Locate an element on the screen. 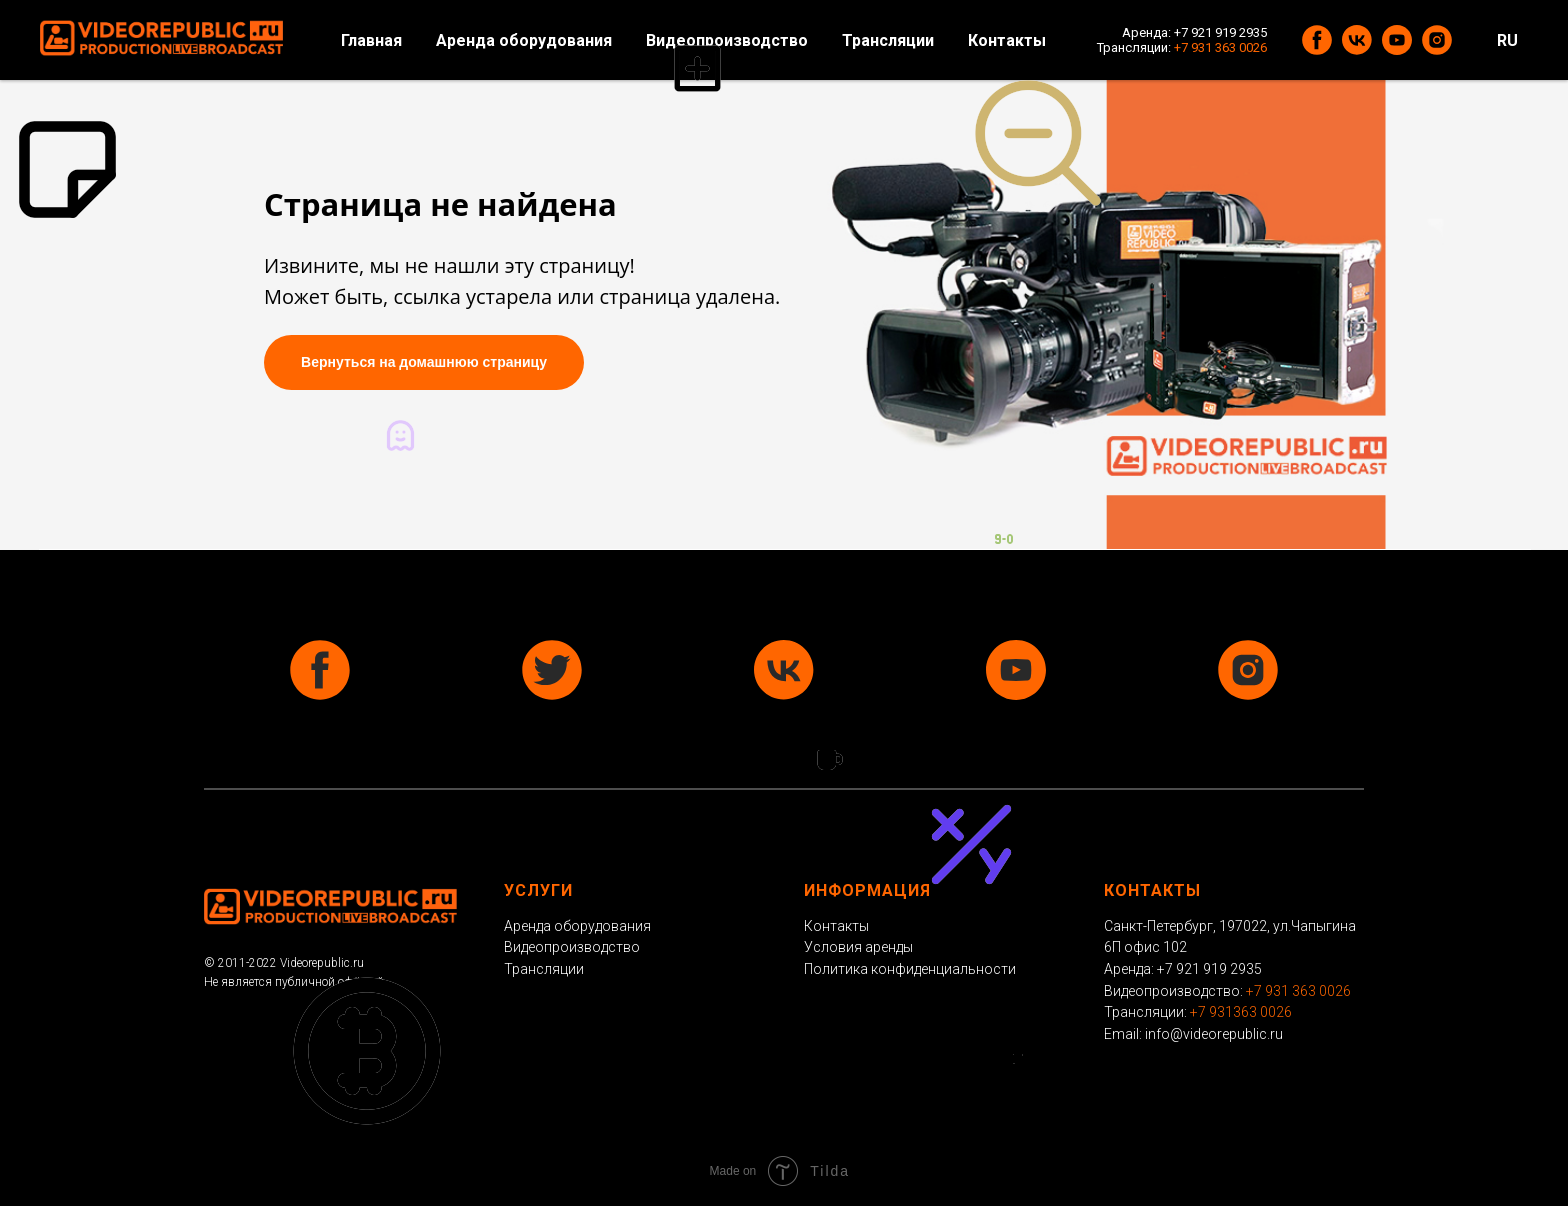  create a new note is located at coordinates (67, 169).